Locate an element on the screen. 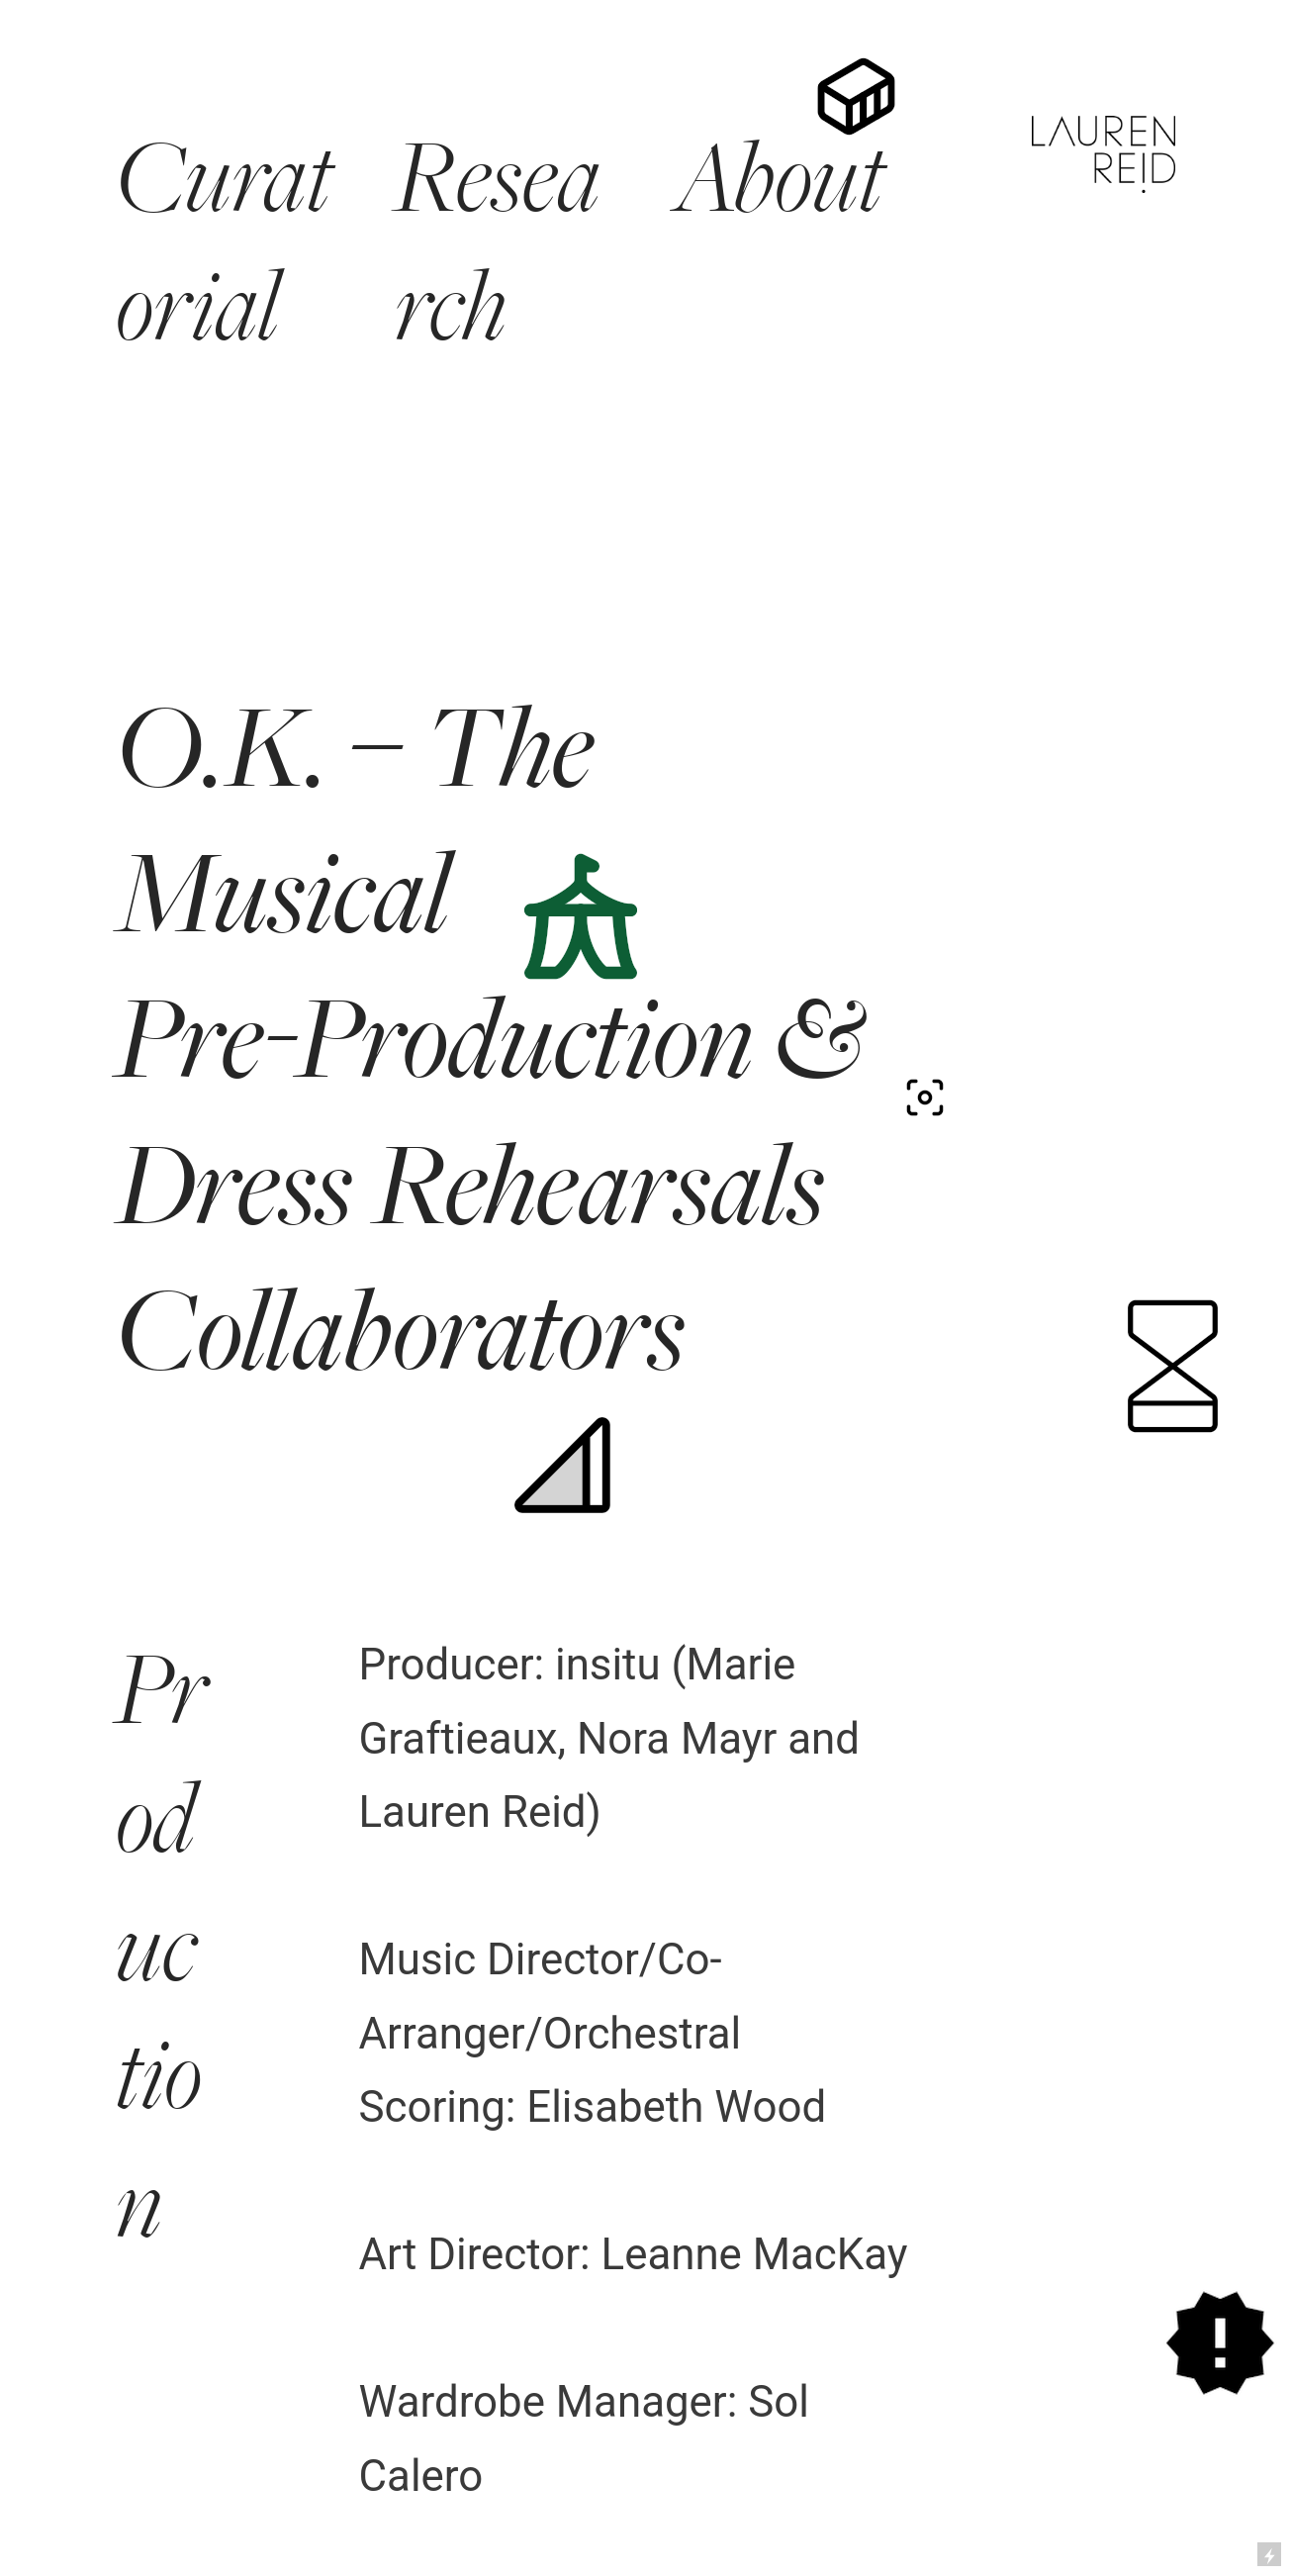 This screenshot has height=2576, width=1291. indicates strong cellular network signal is located at coordinates (570, 1469).